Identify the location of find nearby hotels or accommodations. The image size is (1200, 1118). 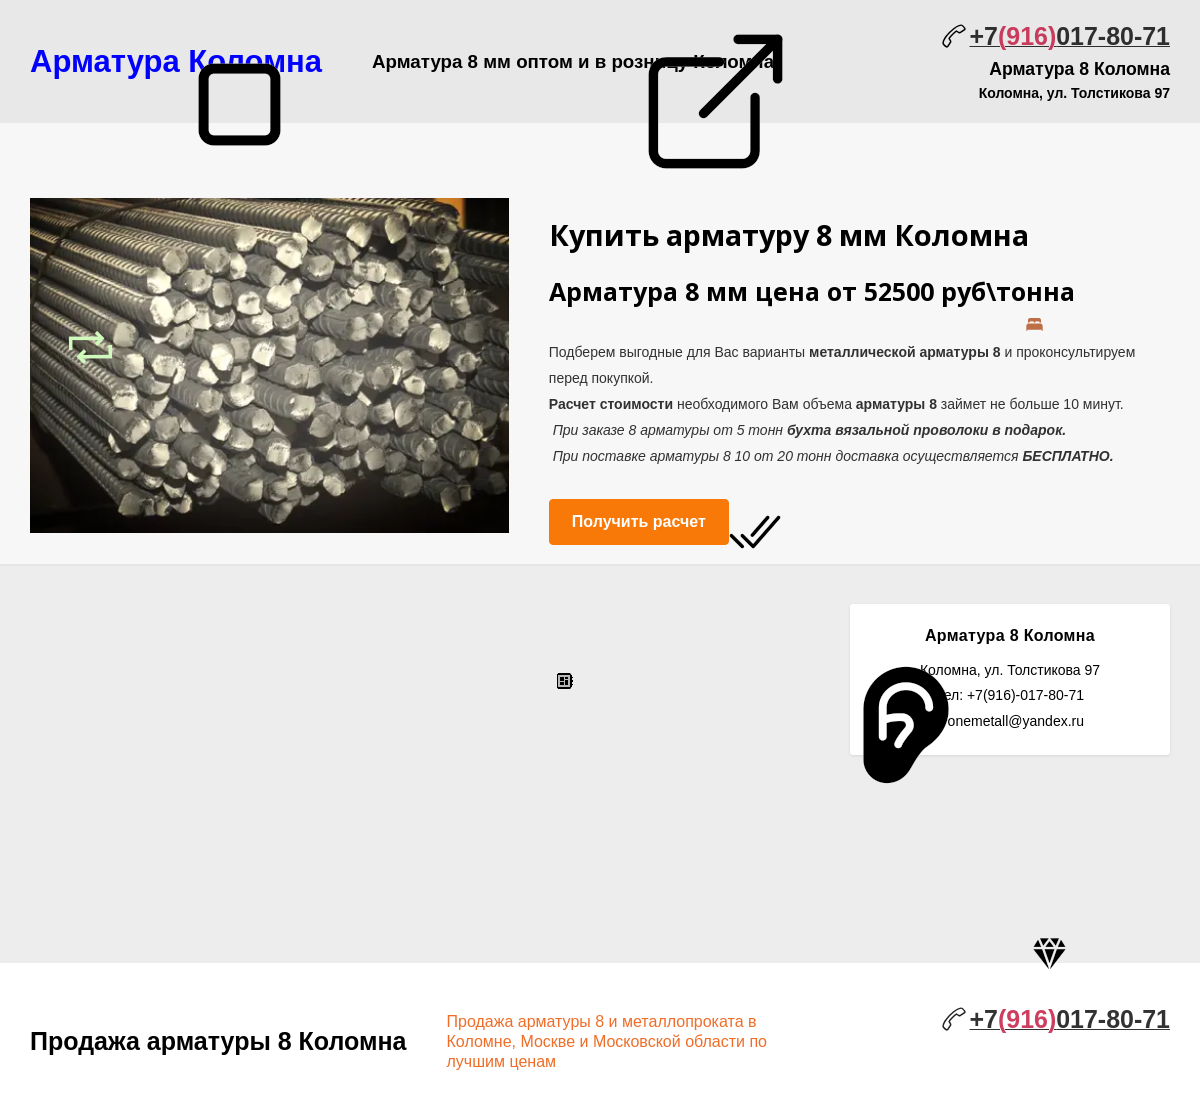
(1034, 324).